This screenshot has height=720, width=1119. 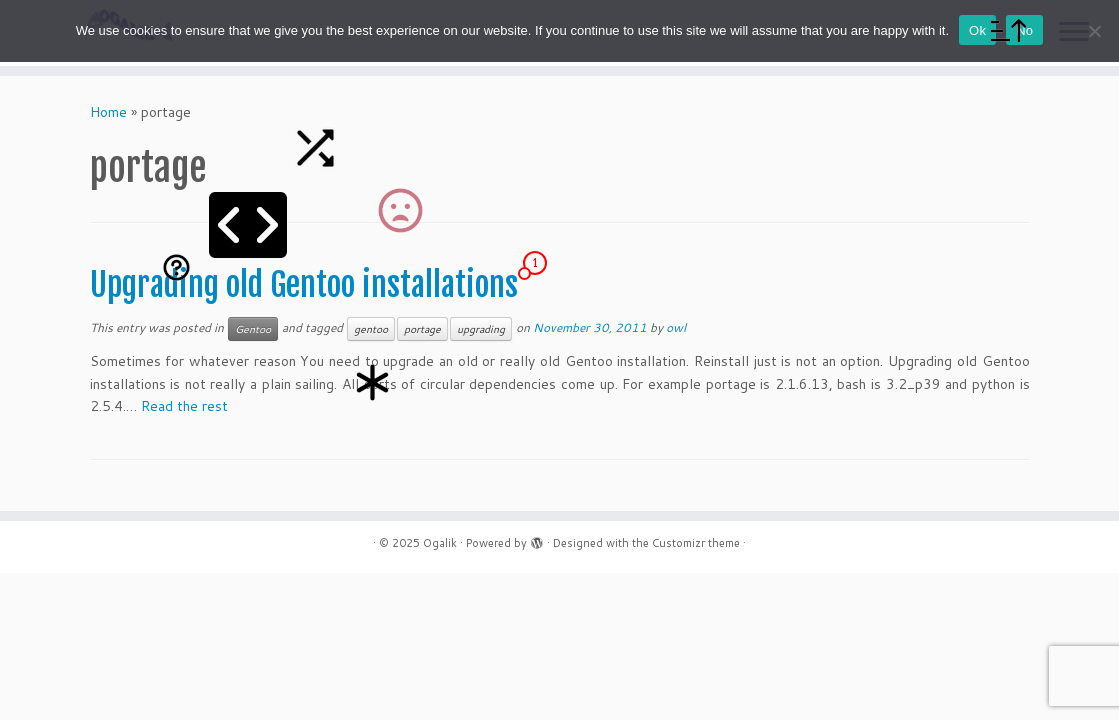 What do you see at coordinates (1008, 31) in the screenshot?
I see `sort items in ascending order` at bounding box center [1008, 31].